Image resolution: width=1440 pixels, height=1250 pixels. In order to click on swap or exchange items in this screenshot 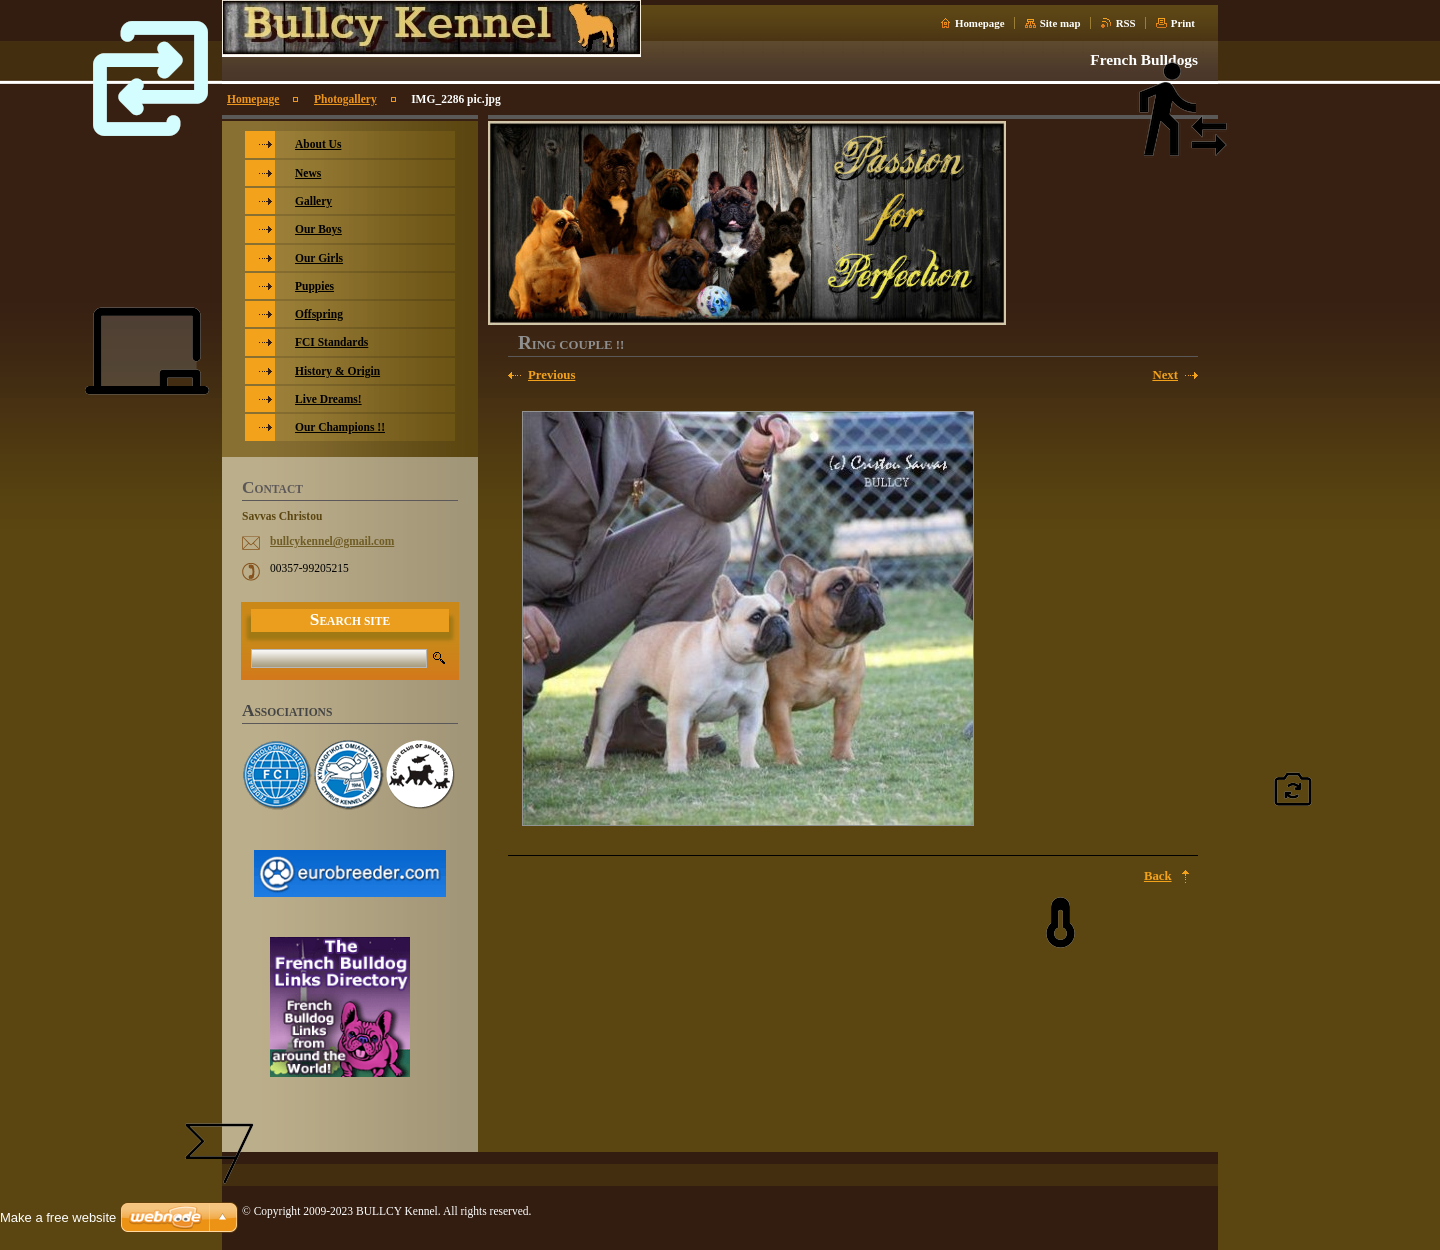, I will do `click(150, 78)`.